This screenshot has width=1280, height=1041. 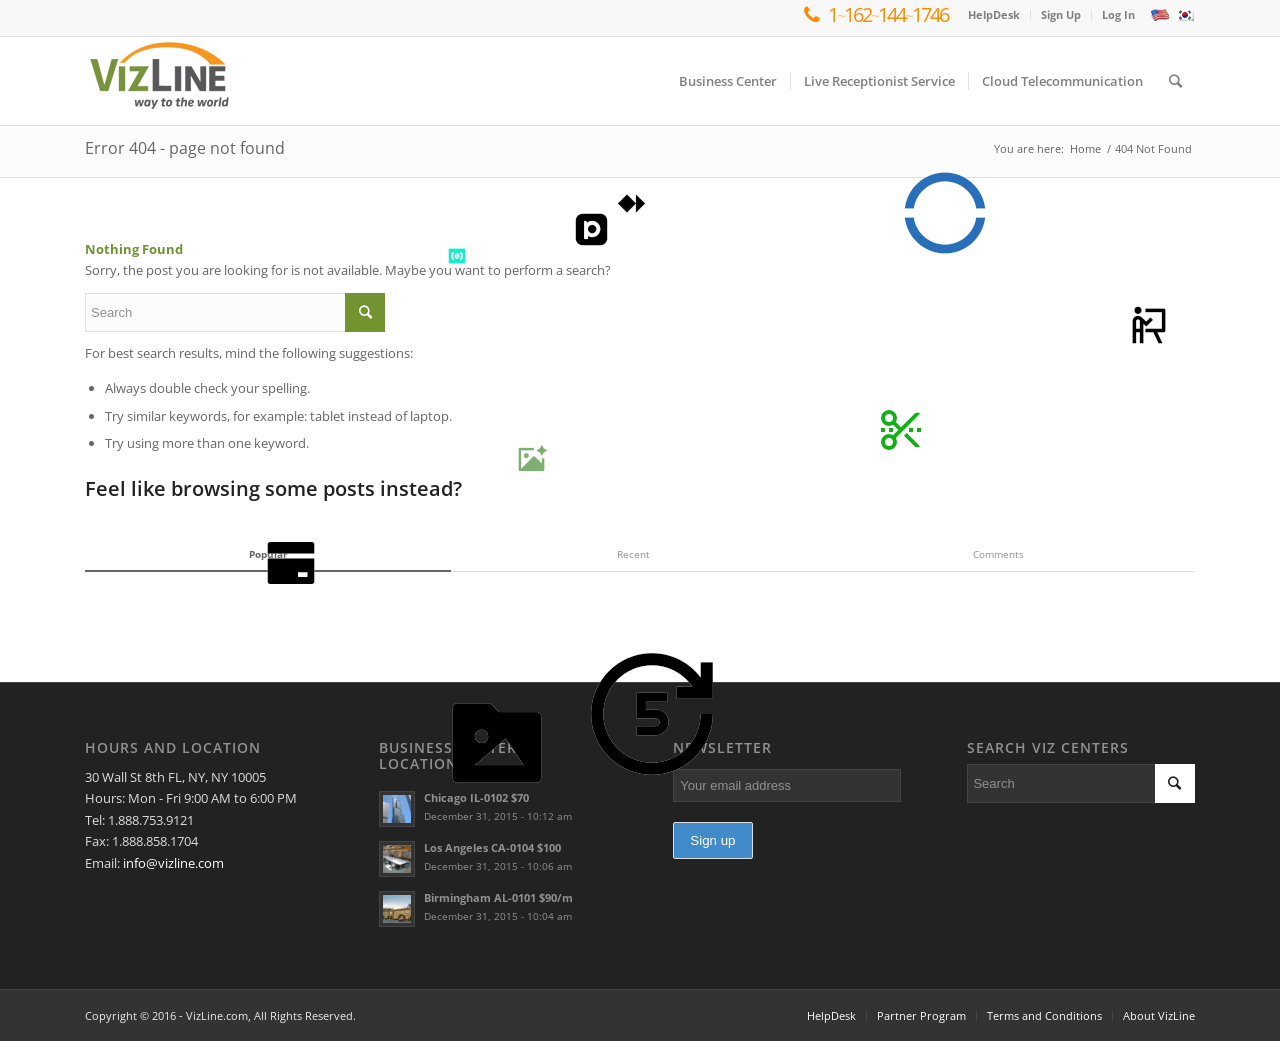 I want to click on access payment methods, so click(x=291, y=563).